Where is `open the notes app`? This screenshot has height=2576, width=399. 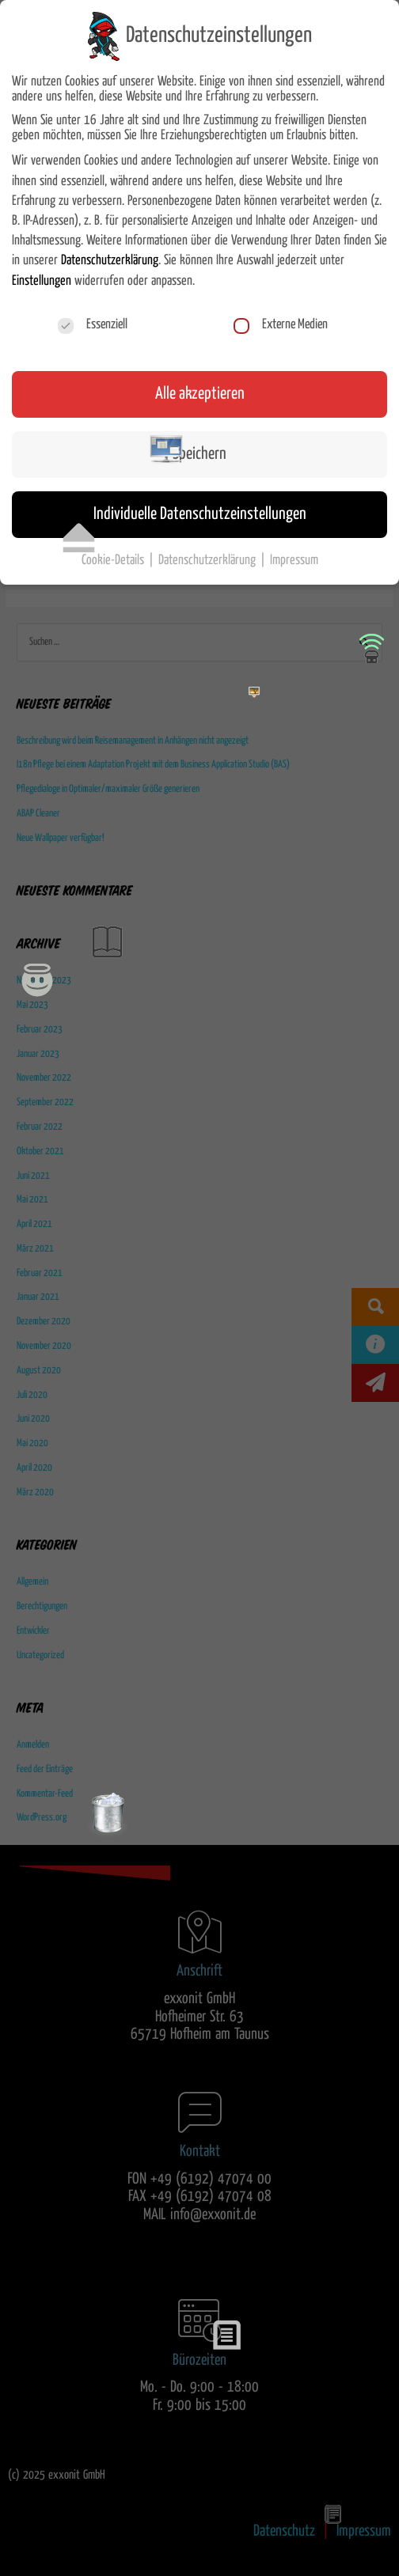
open the notes app is located at coordinates (333, 2514).